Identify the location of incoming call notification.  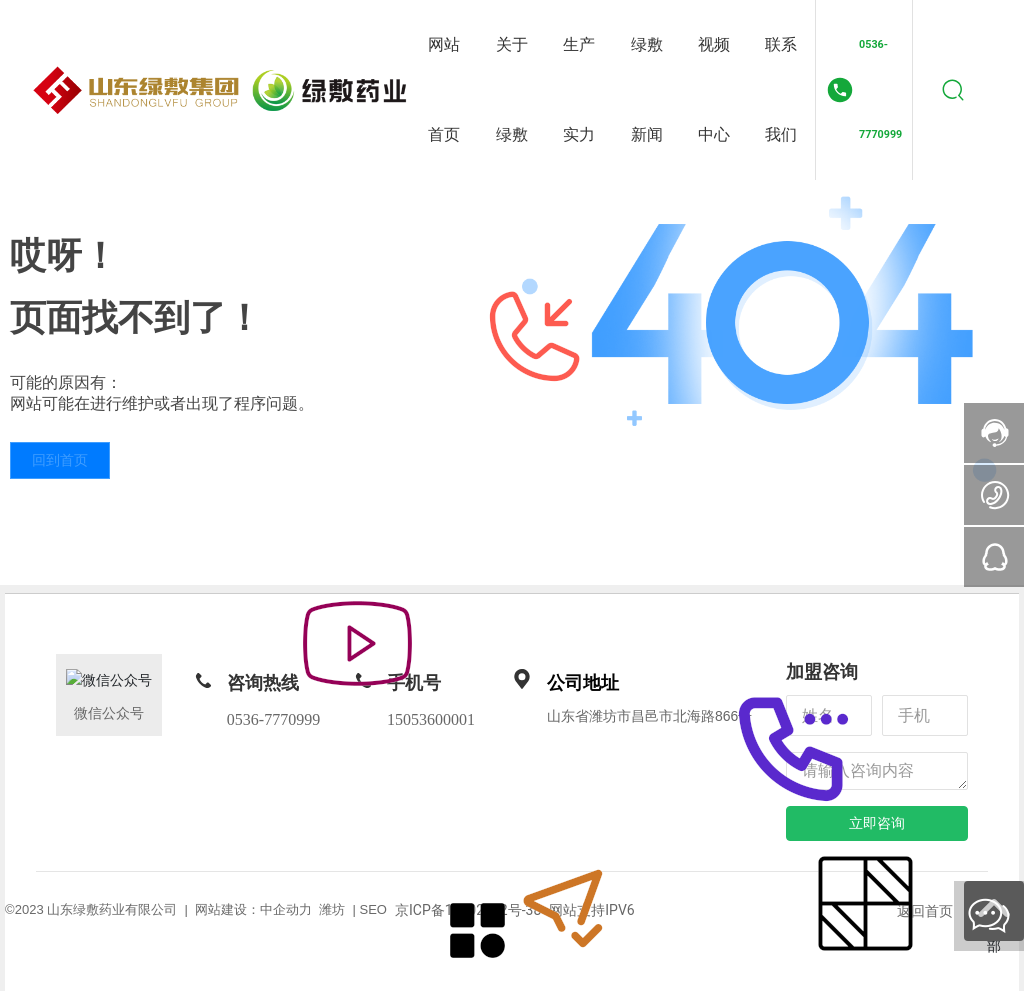
(536, 334).